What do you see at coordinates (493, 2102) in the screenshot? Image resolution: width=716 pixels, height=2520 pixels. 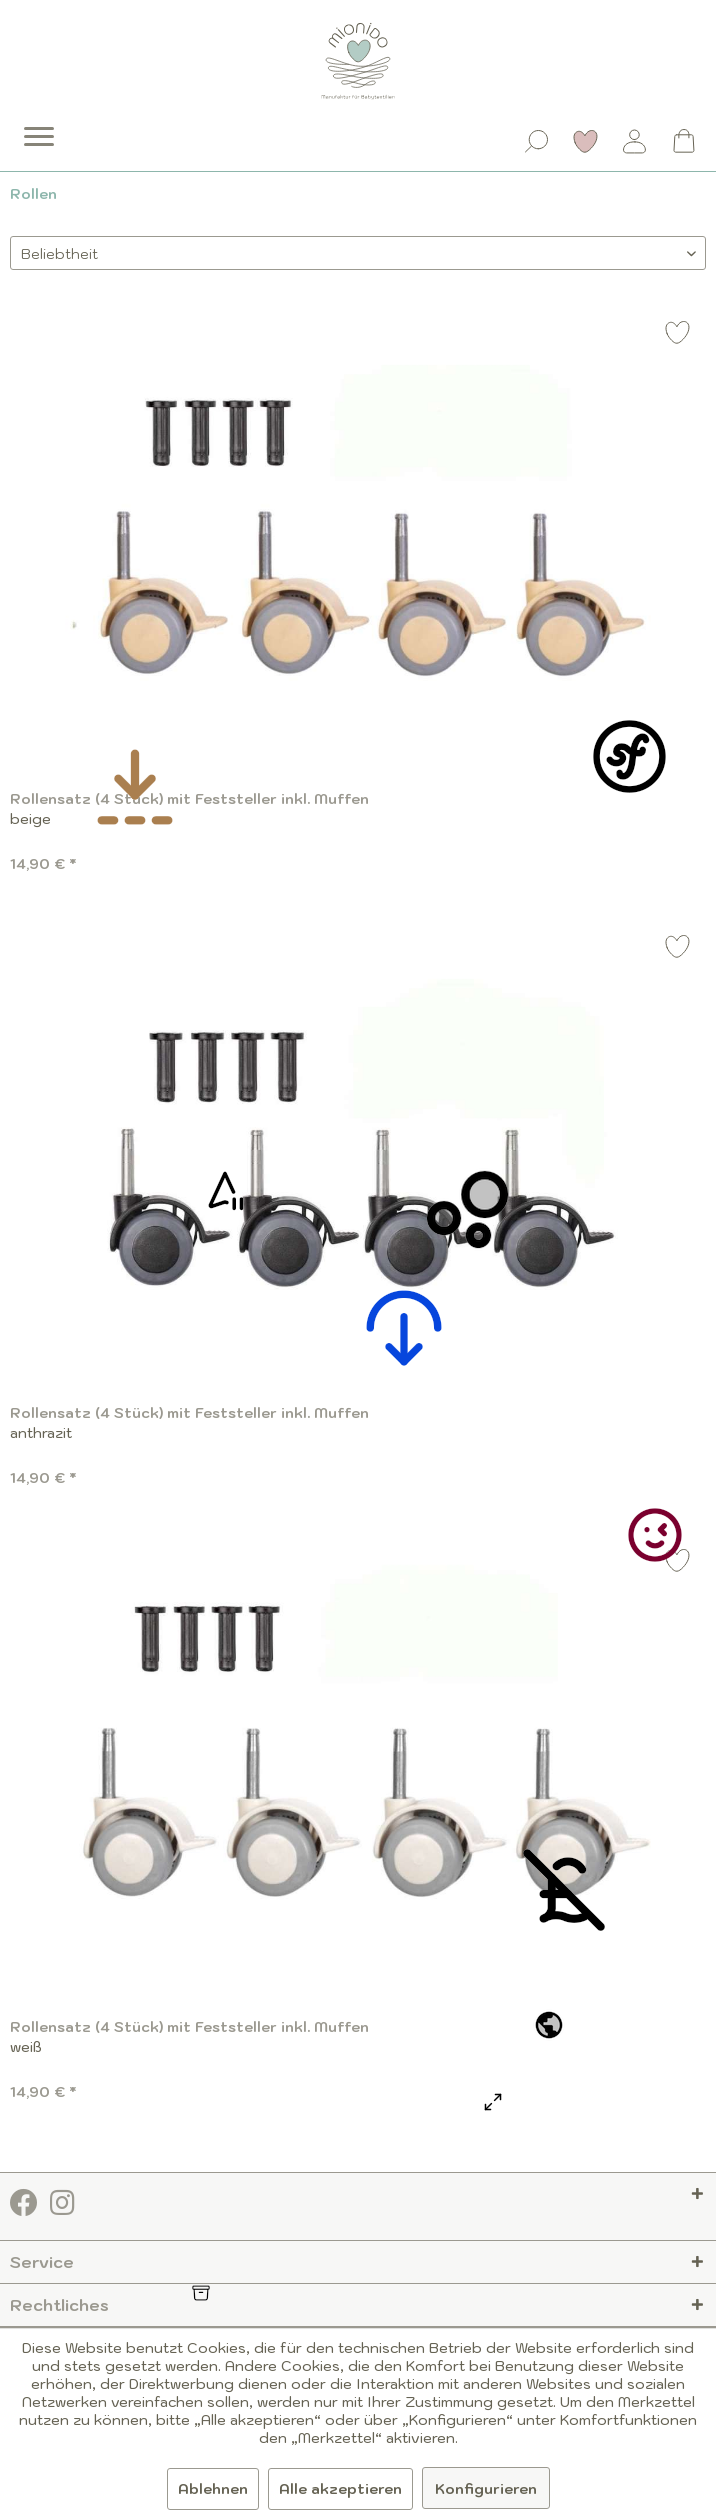 I see `expand to fullscreen mode` at bounding box center [493, 2102].